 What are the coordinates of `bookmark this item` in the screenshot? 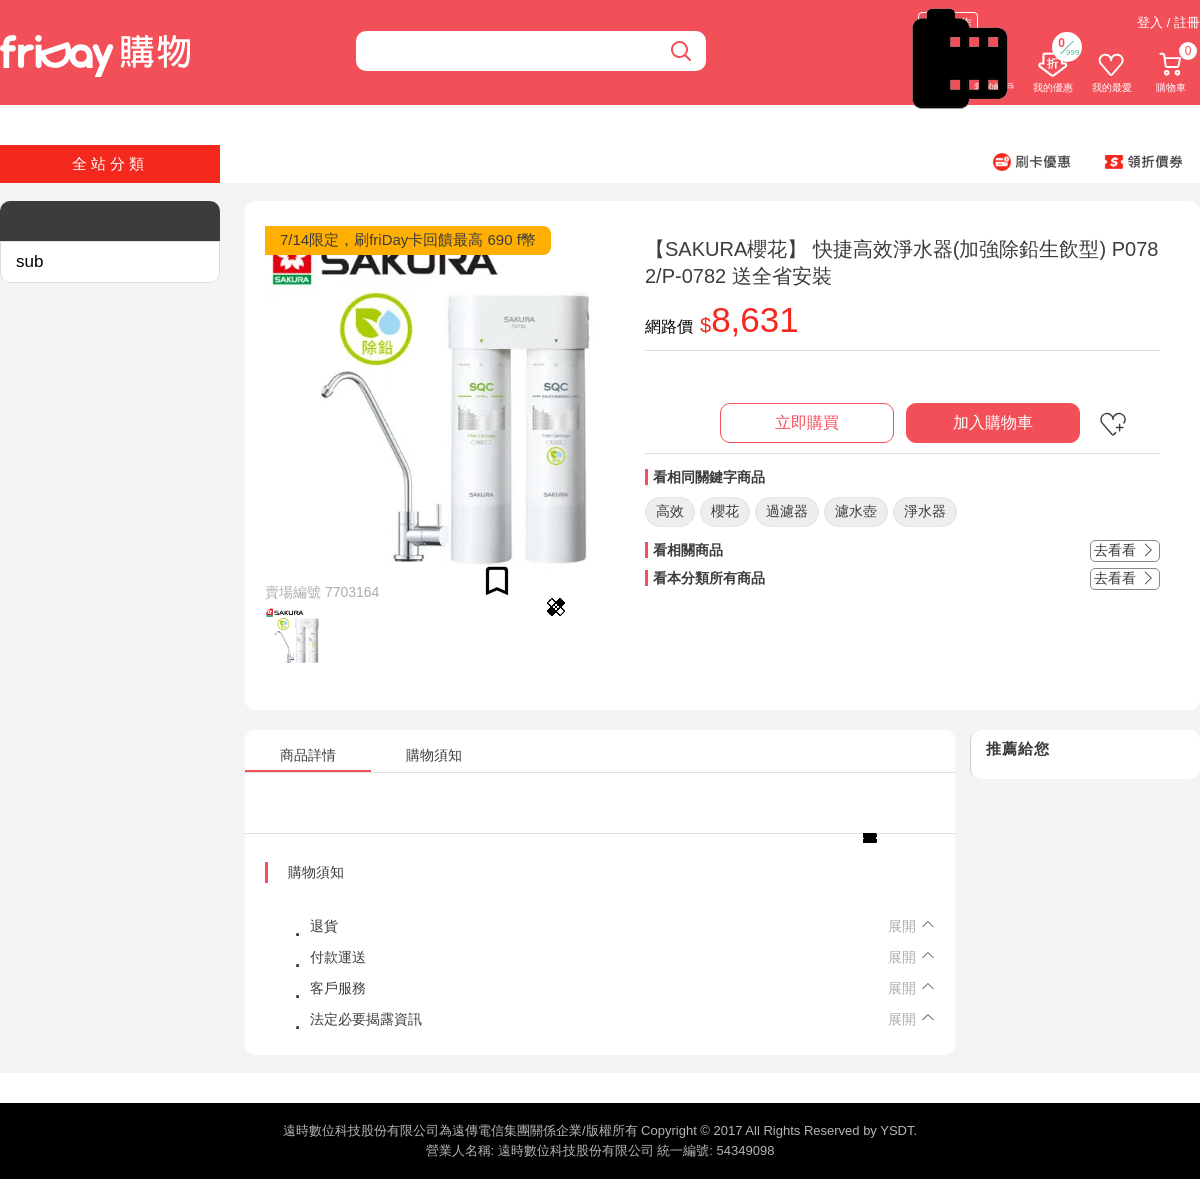 It's located at (497, 581).